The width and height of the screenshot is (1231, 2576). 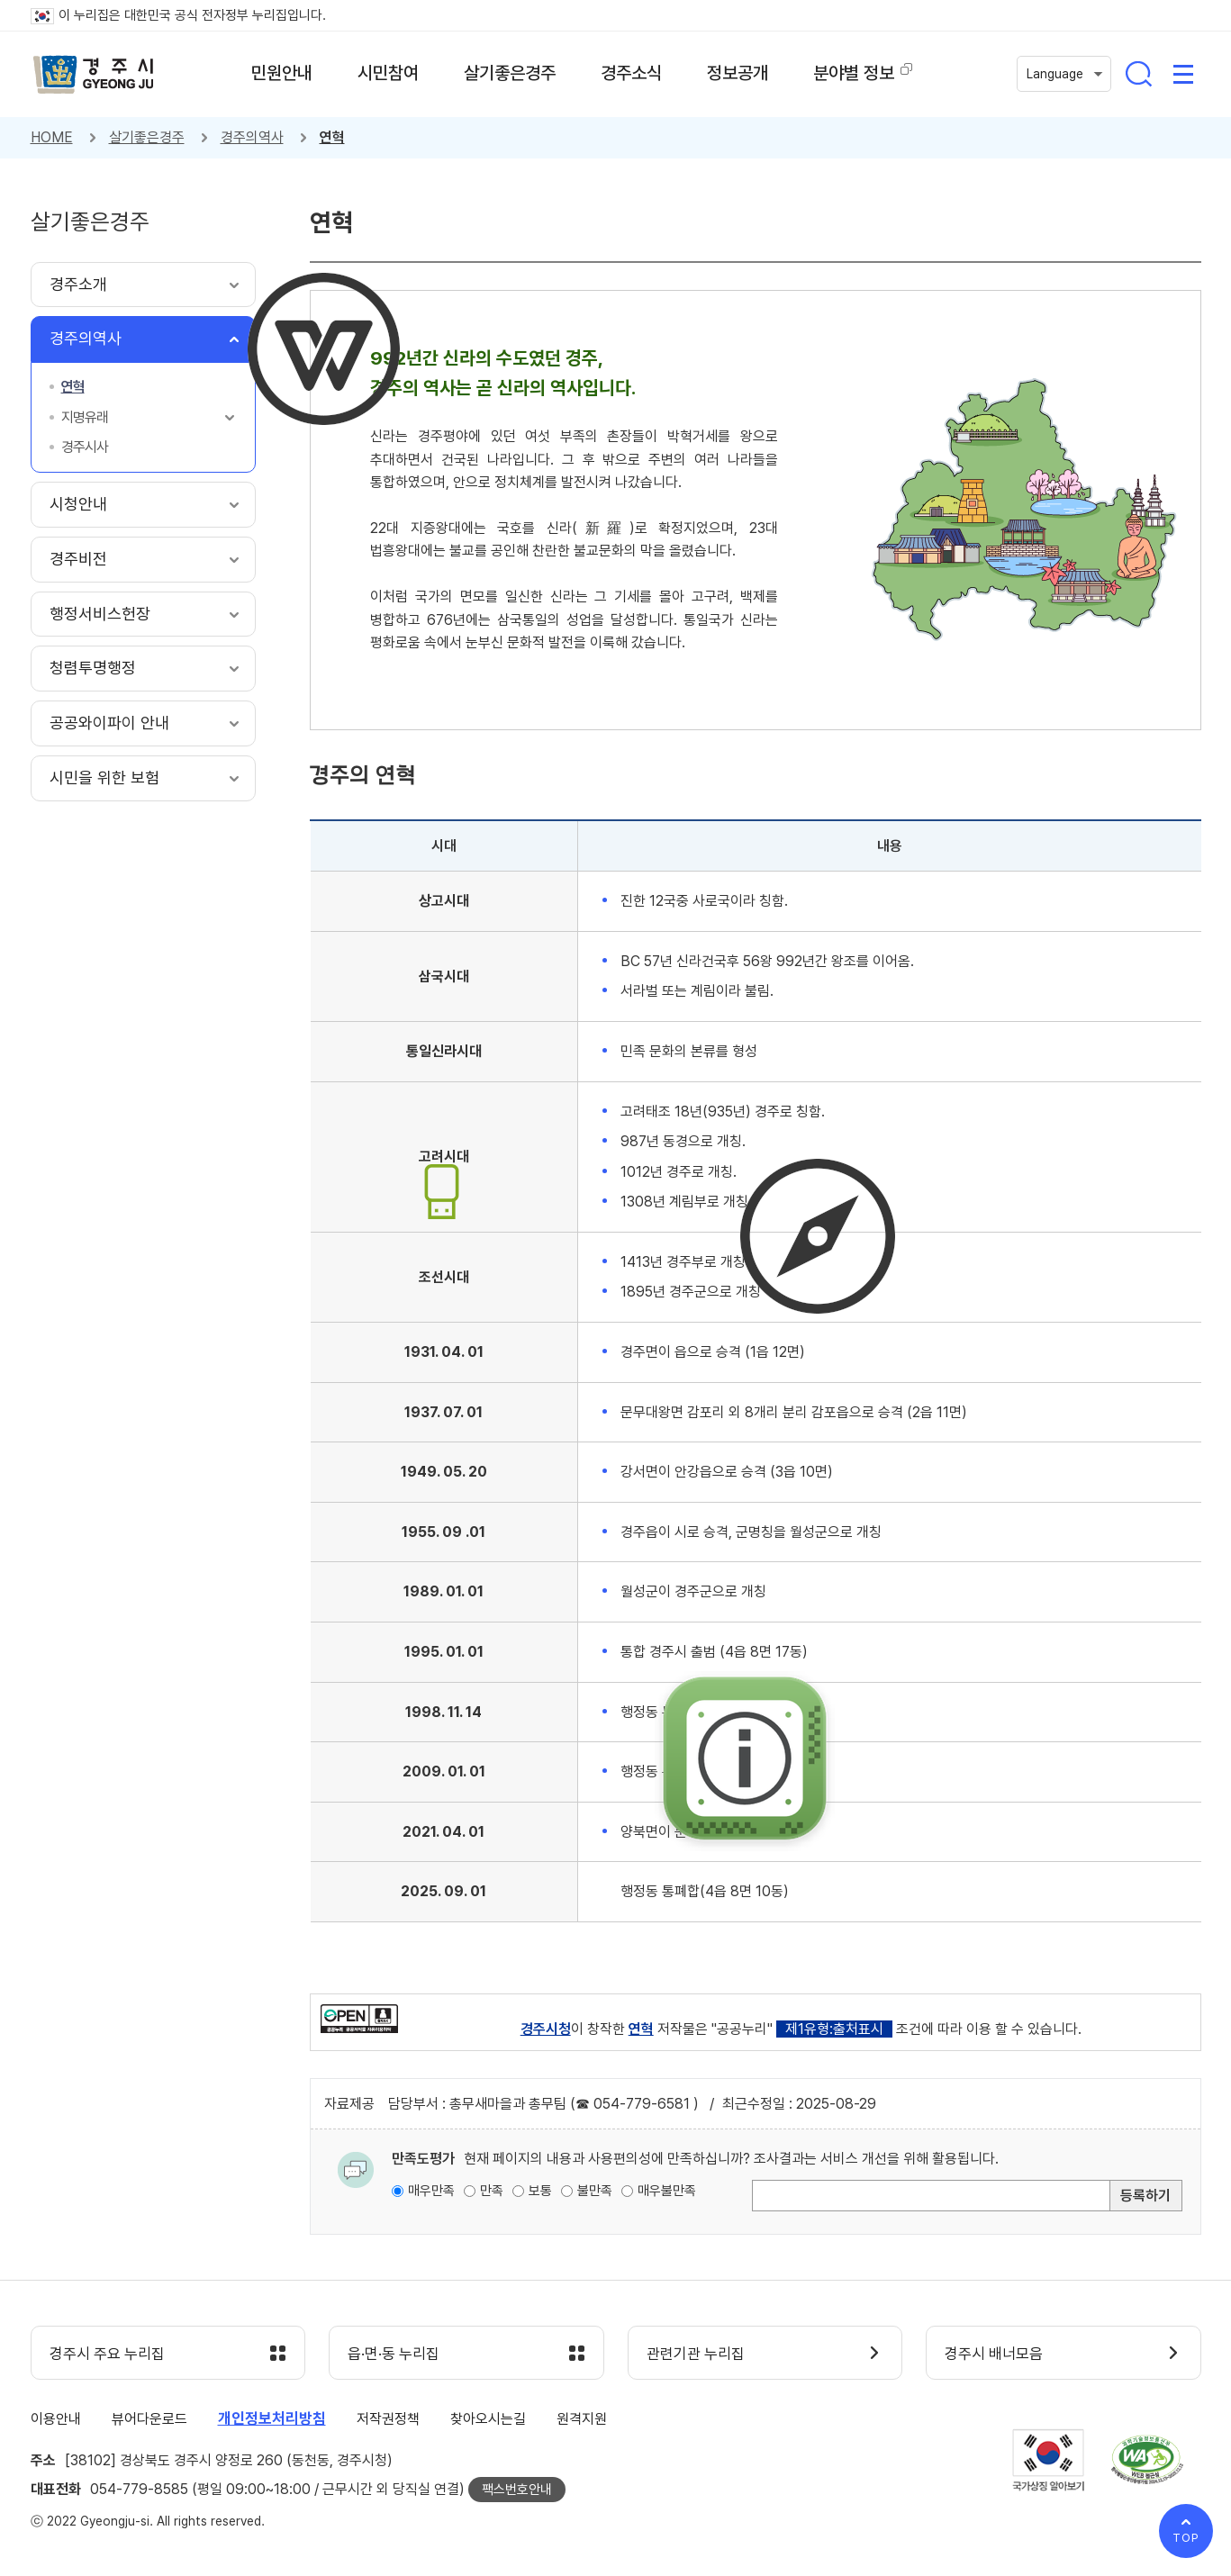 What do you see at coordinates (441, 1191) in the screenshot?
I see `eject or safely remove USB drive` at bounding box center [441, 1191].